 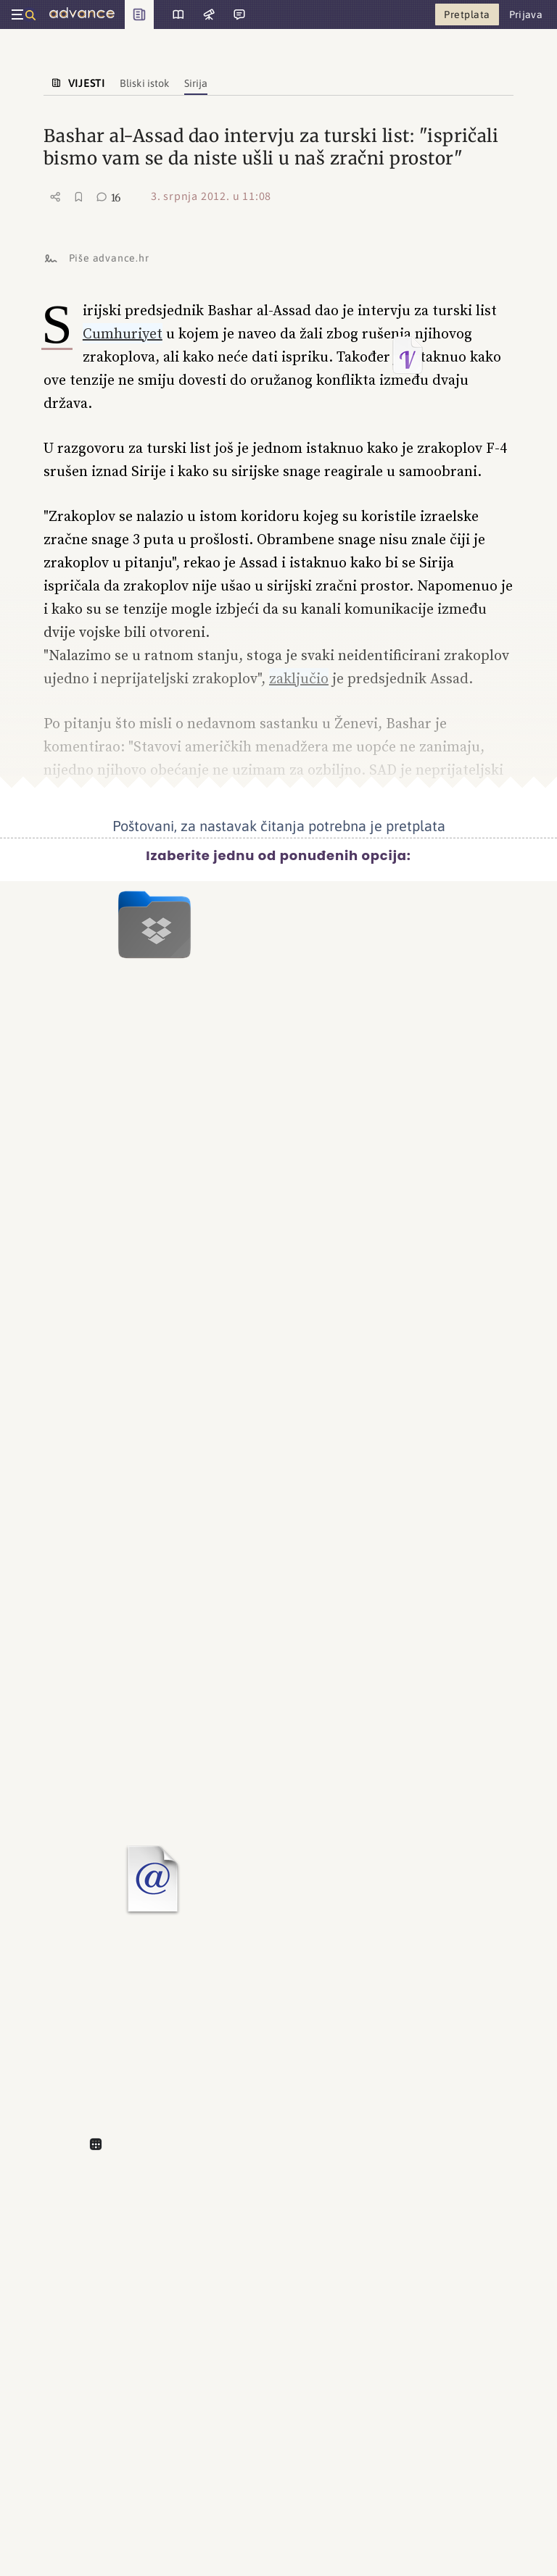 I want to click on open Tailscale VPN settings, so click(x=96, y=2144).